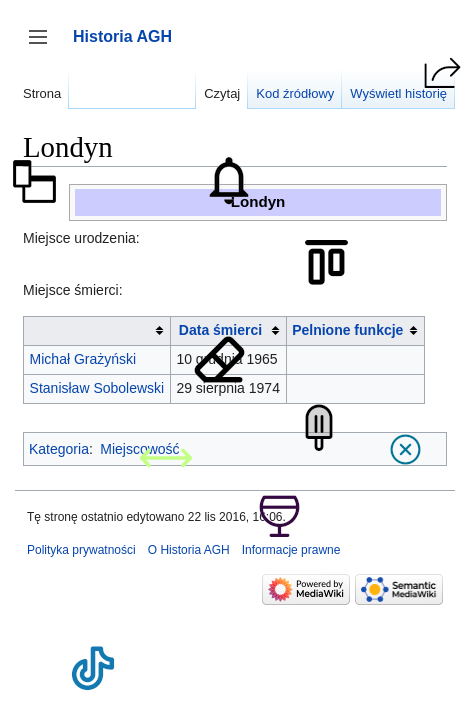 The width and height of the screenshot is (470, 720). I want to click on browse wine or spirits menu, so click(279, 515).